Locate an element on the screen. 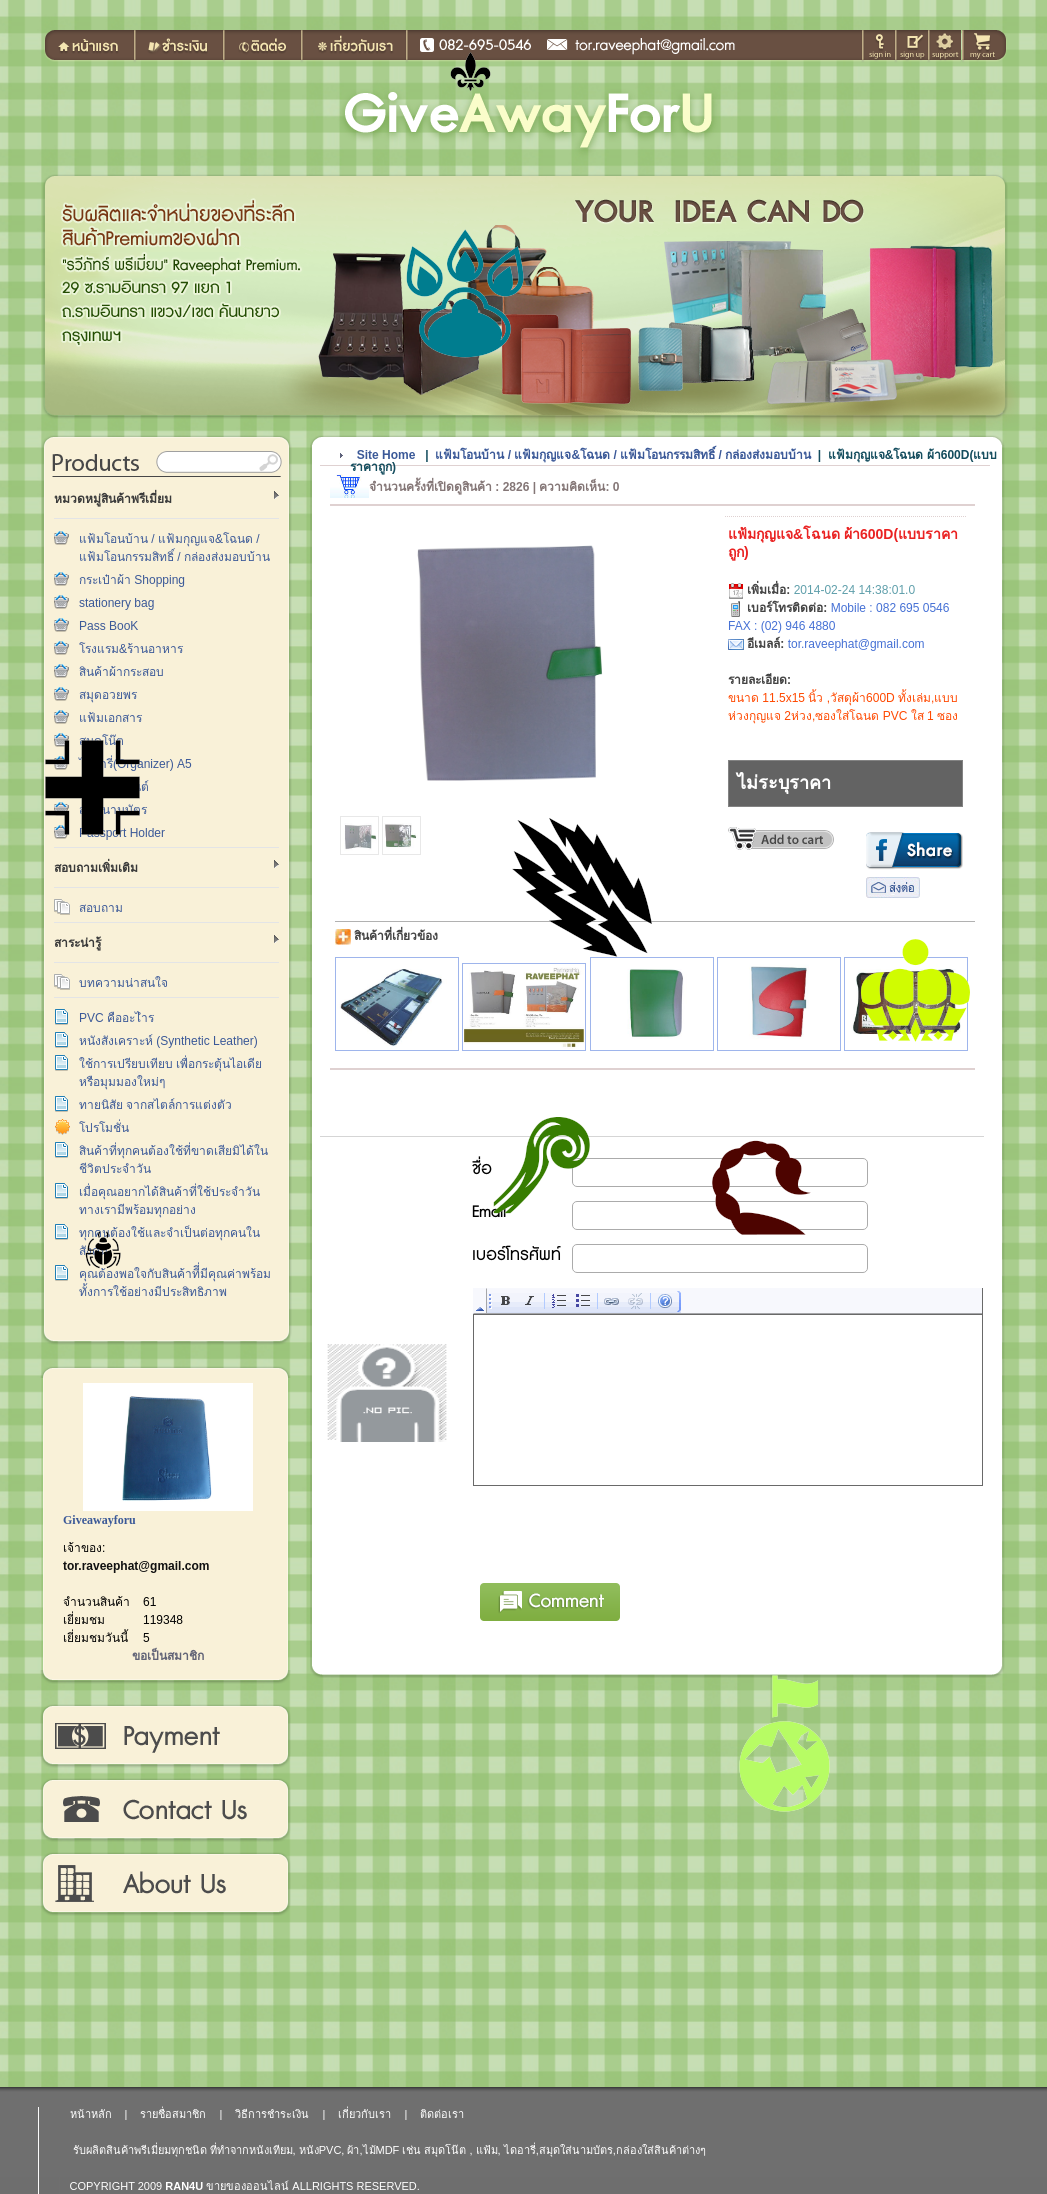  access pet-related features or settings is located at coordinates (464, 293).